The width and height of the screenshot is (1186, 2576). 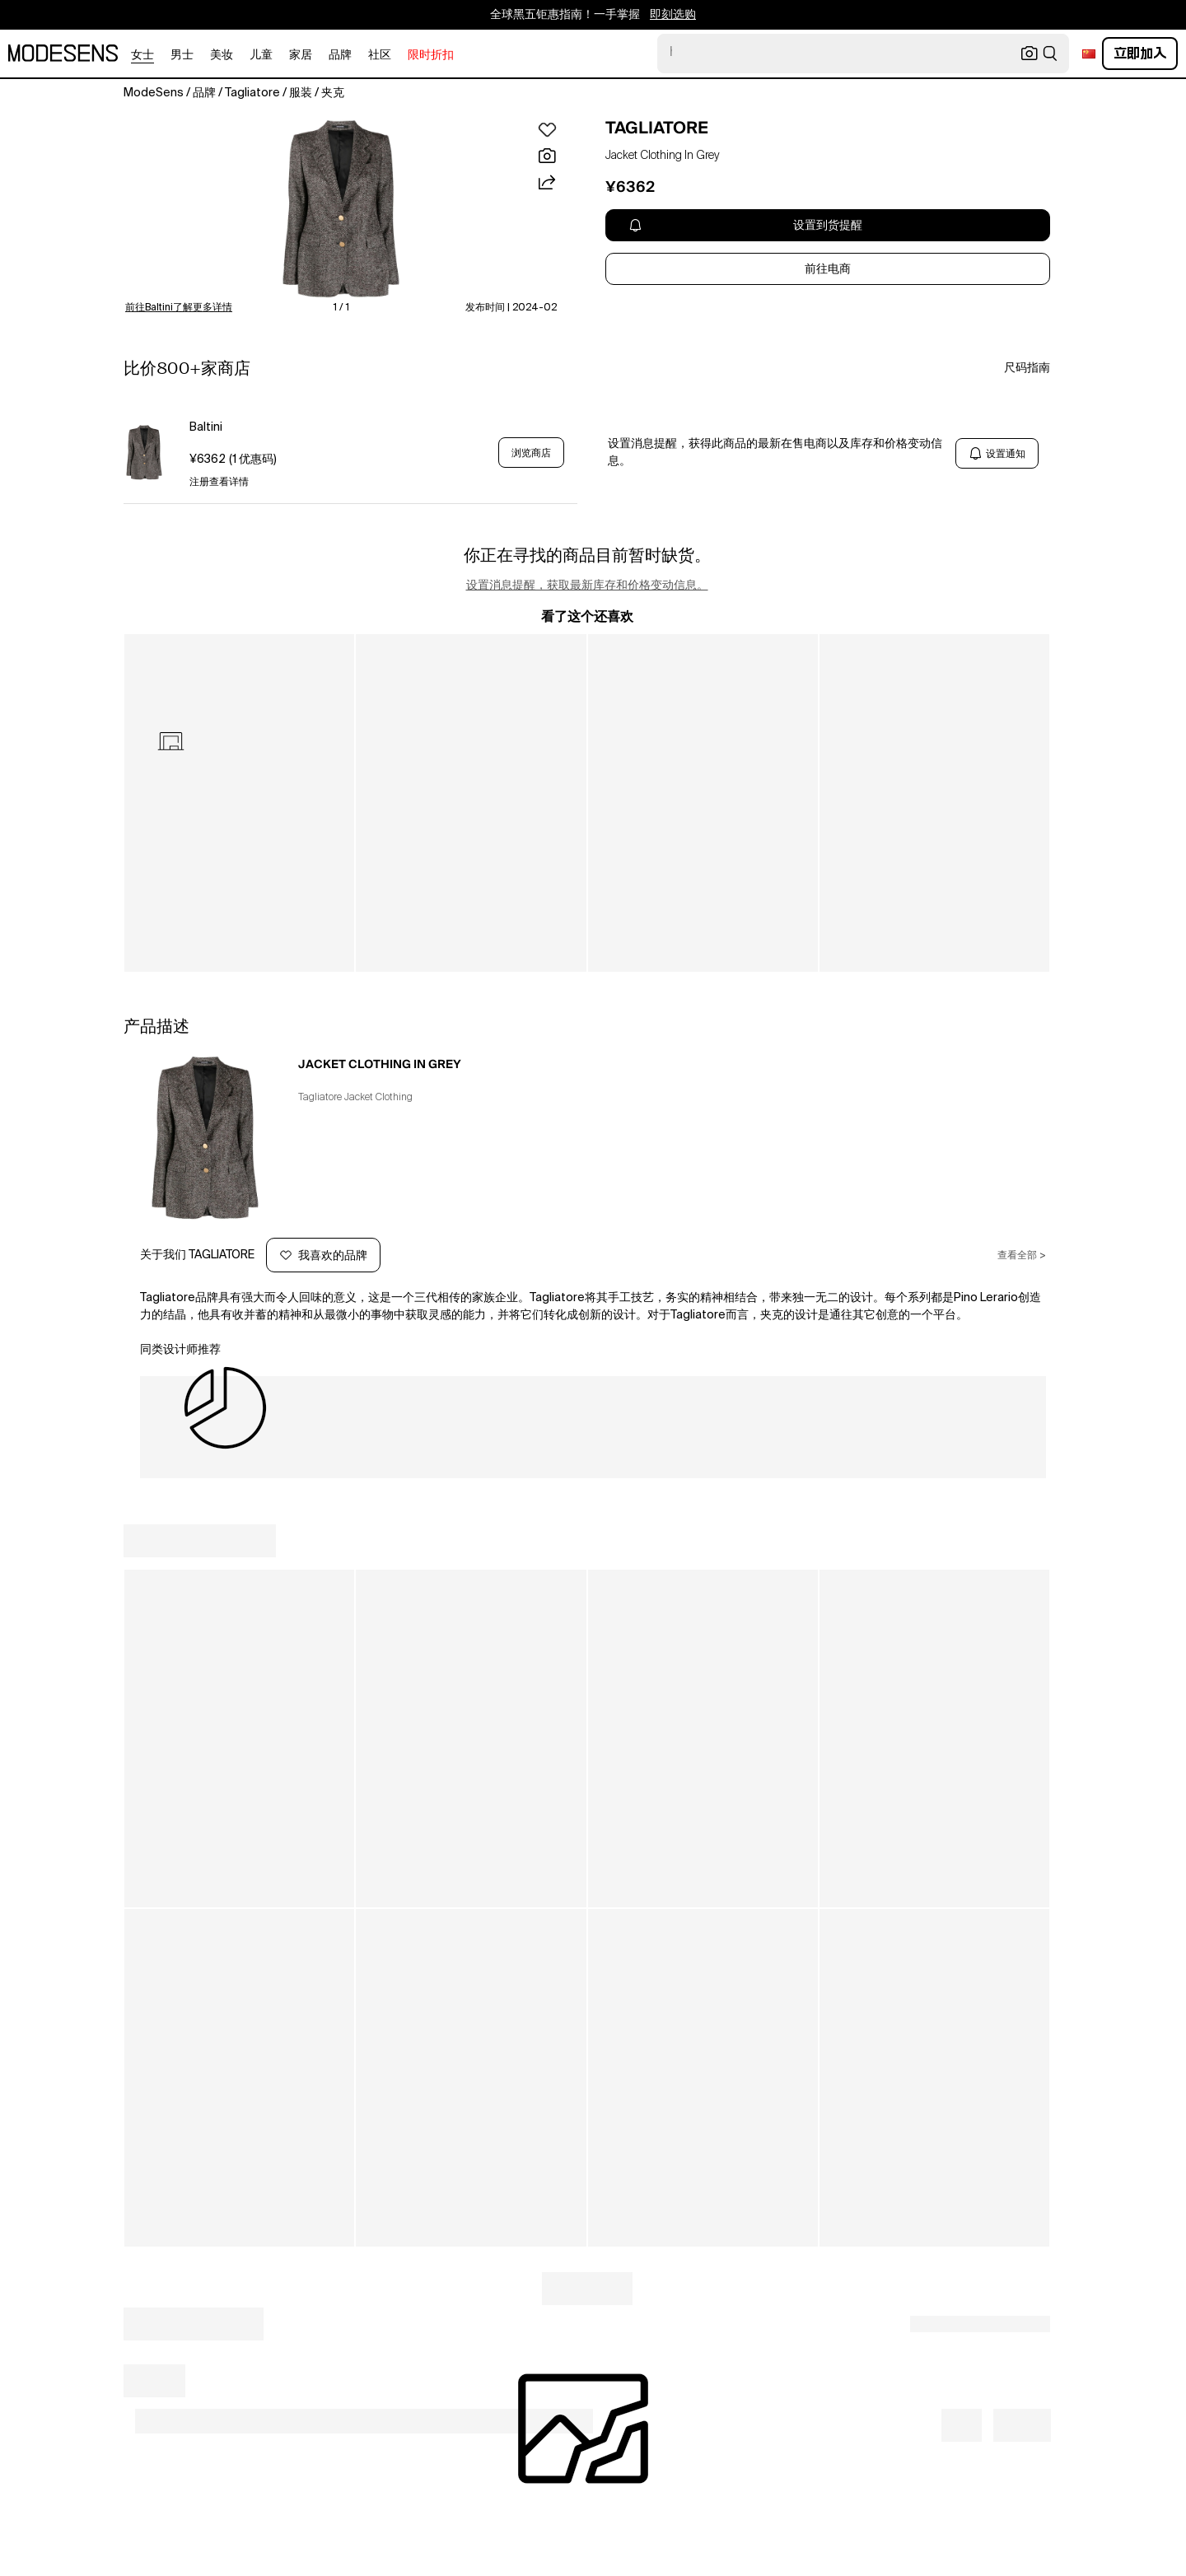 What do you see at coordinates (170, 741) in the screenshot?
I see `access whiteboard or presentation mode` at bounding box center [170, 741].